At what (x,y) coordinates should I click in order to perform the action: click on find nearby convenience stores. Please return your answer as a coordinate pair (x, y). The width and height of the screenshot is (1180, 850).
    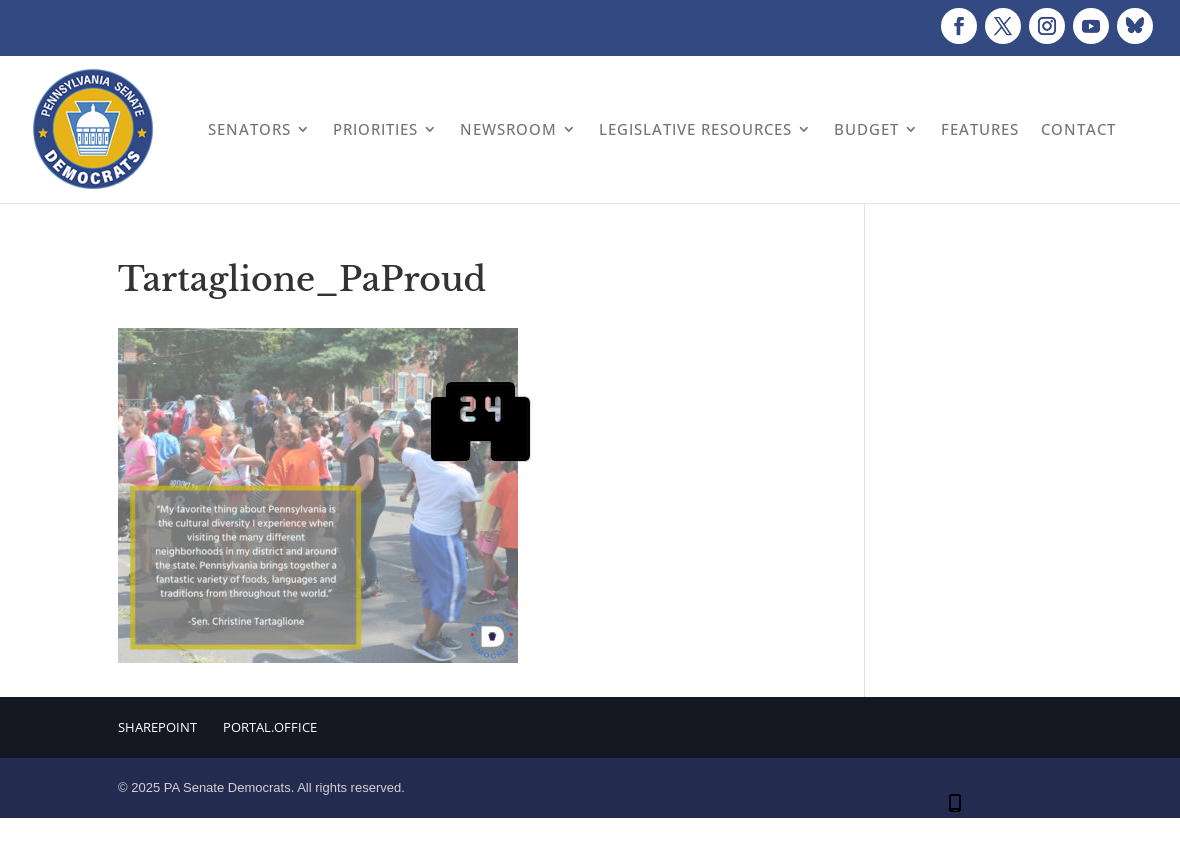
    Looking at the image, I should click on (480, 421).